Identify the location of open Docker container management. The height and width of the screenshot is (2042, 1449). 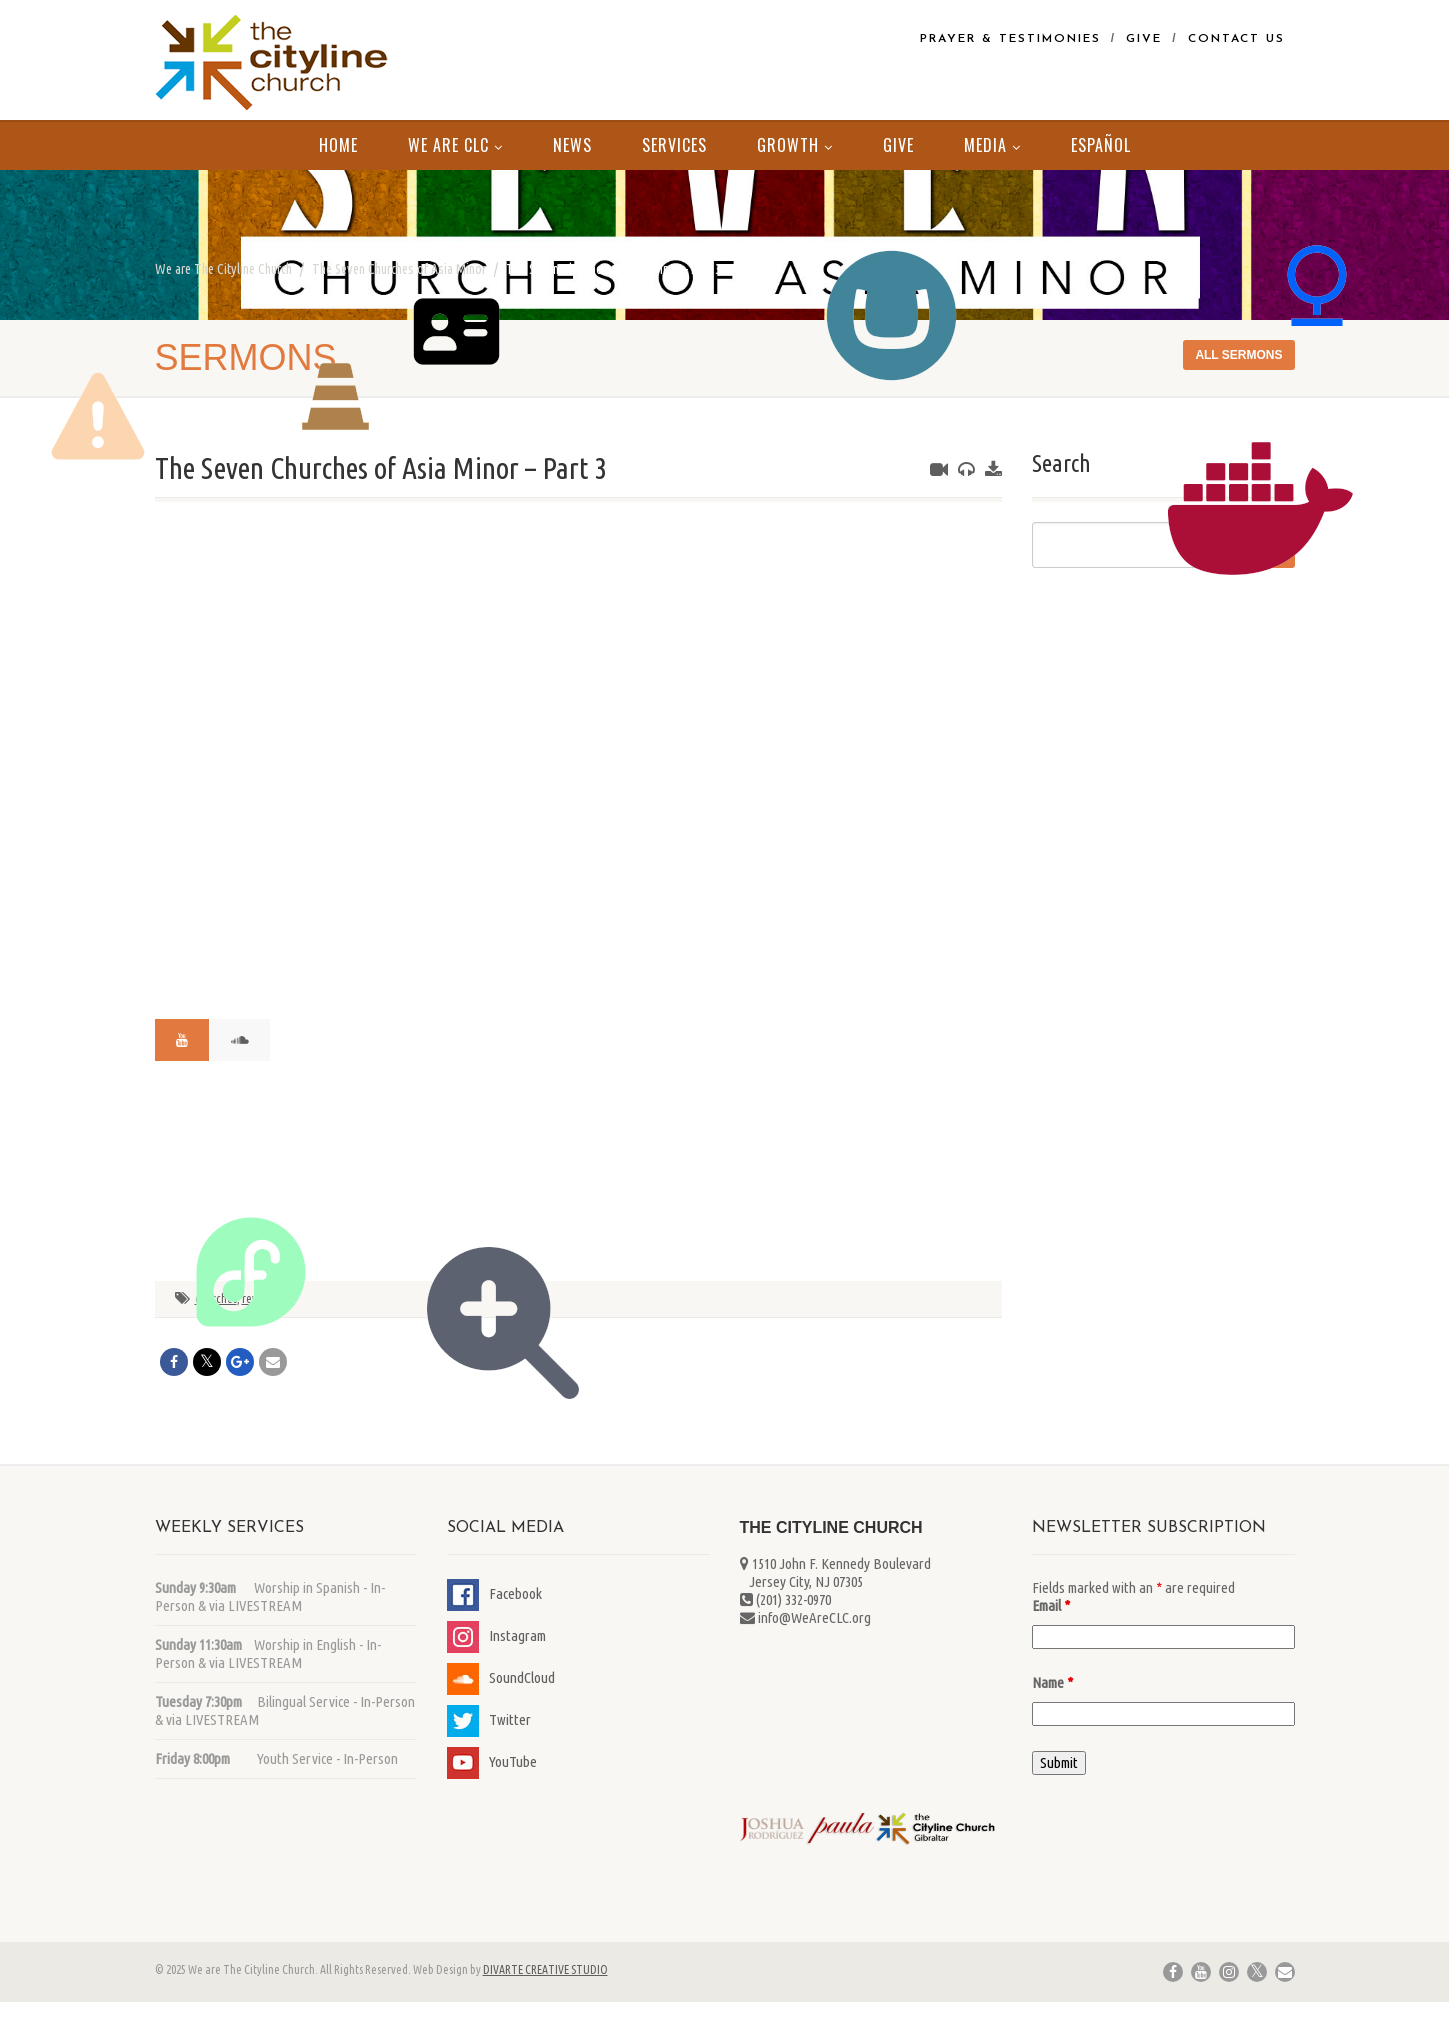
(1260, 508).